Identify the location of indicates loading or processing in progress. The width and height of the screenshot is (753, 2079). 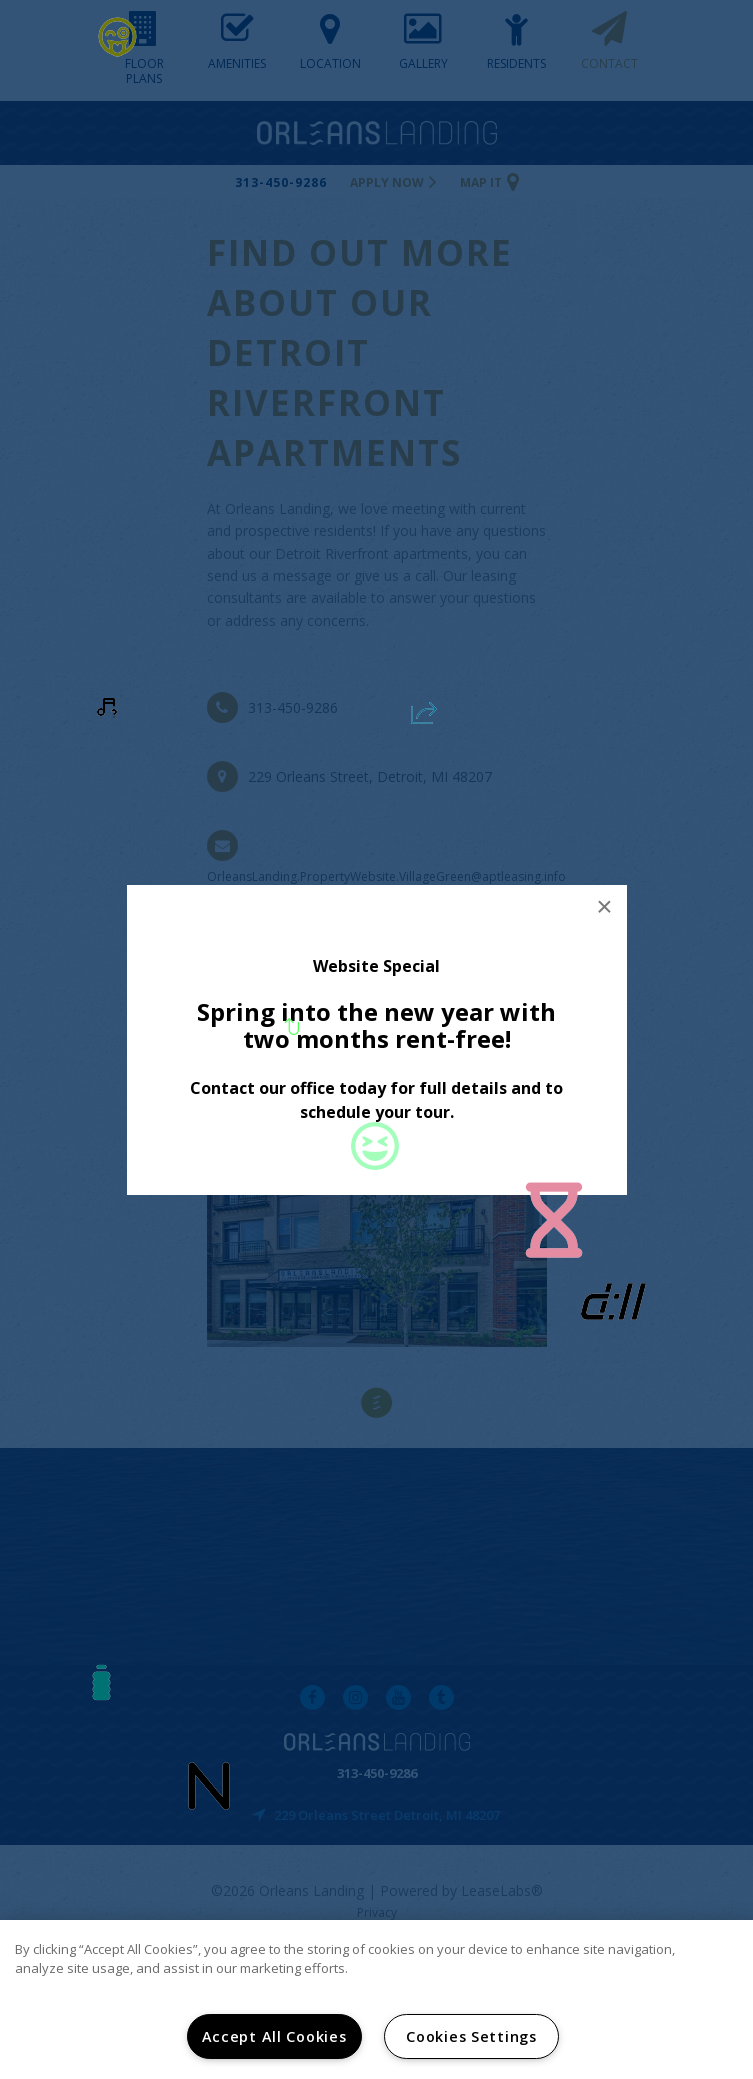
(554, 1220).